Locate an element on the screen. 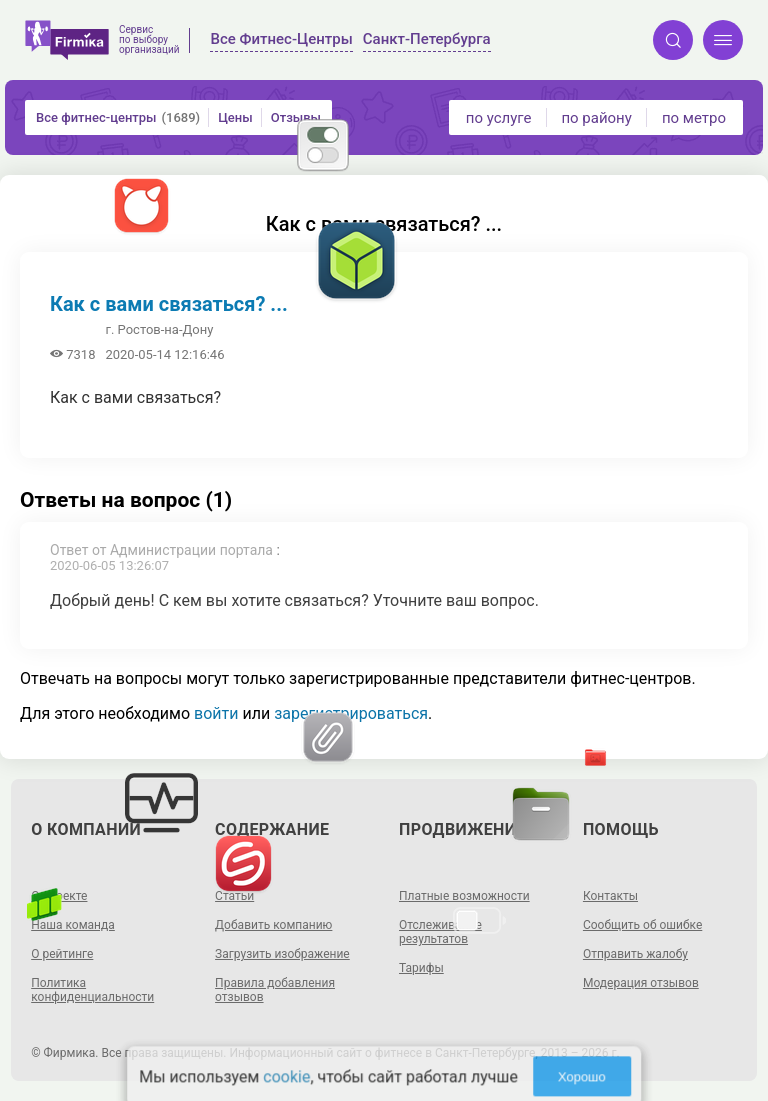 The image size is (768, 1101). indicates battery at 50% charge is located at coordinates (479, 920).